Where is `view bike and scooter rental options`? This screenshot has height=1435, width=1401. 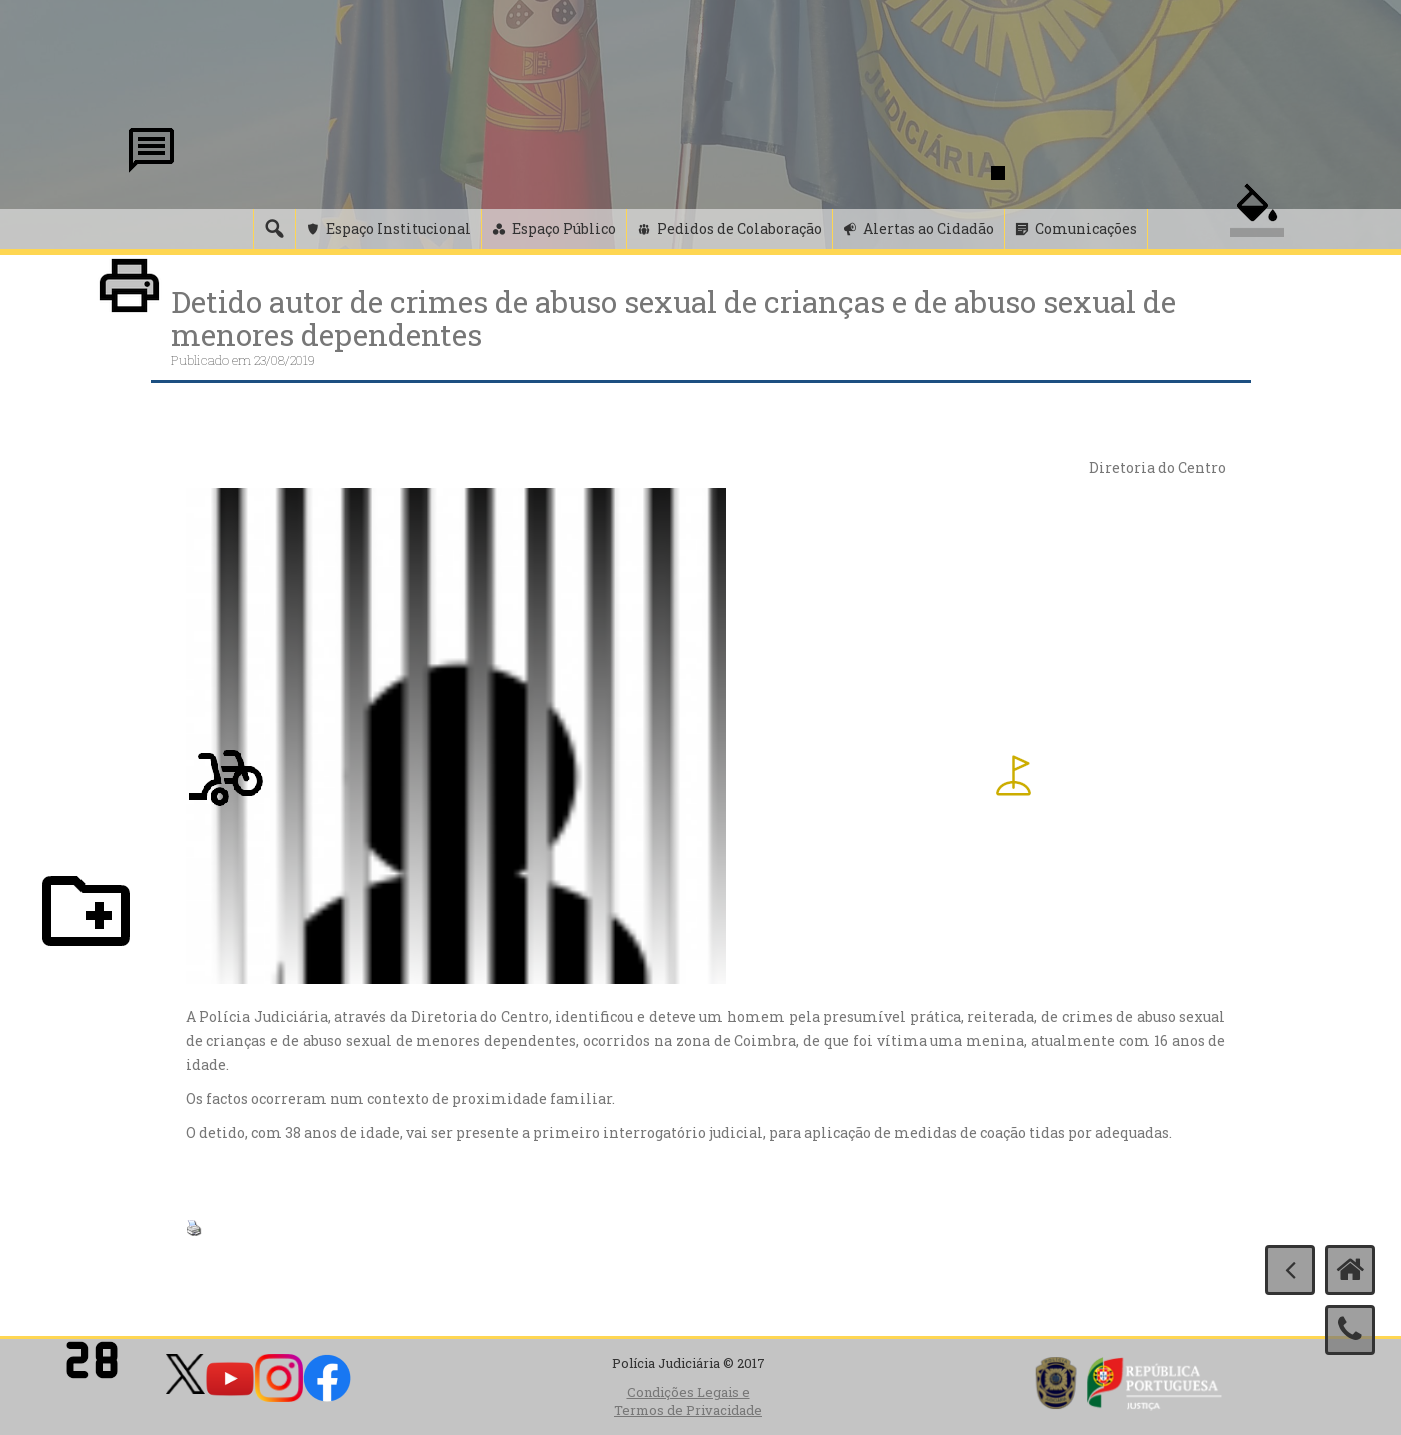 view bike and scooter rental options is located at coordinates (226, 778).